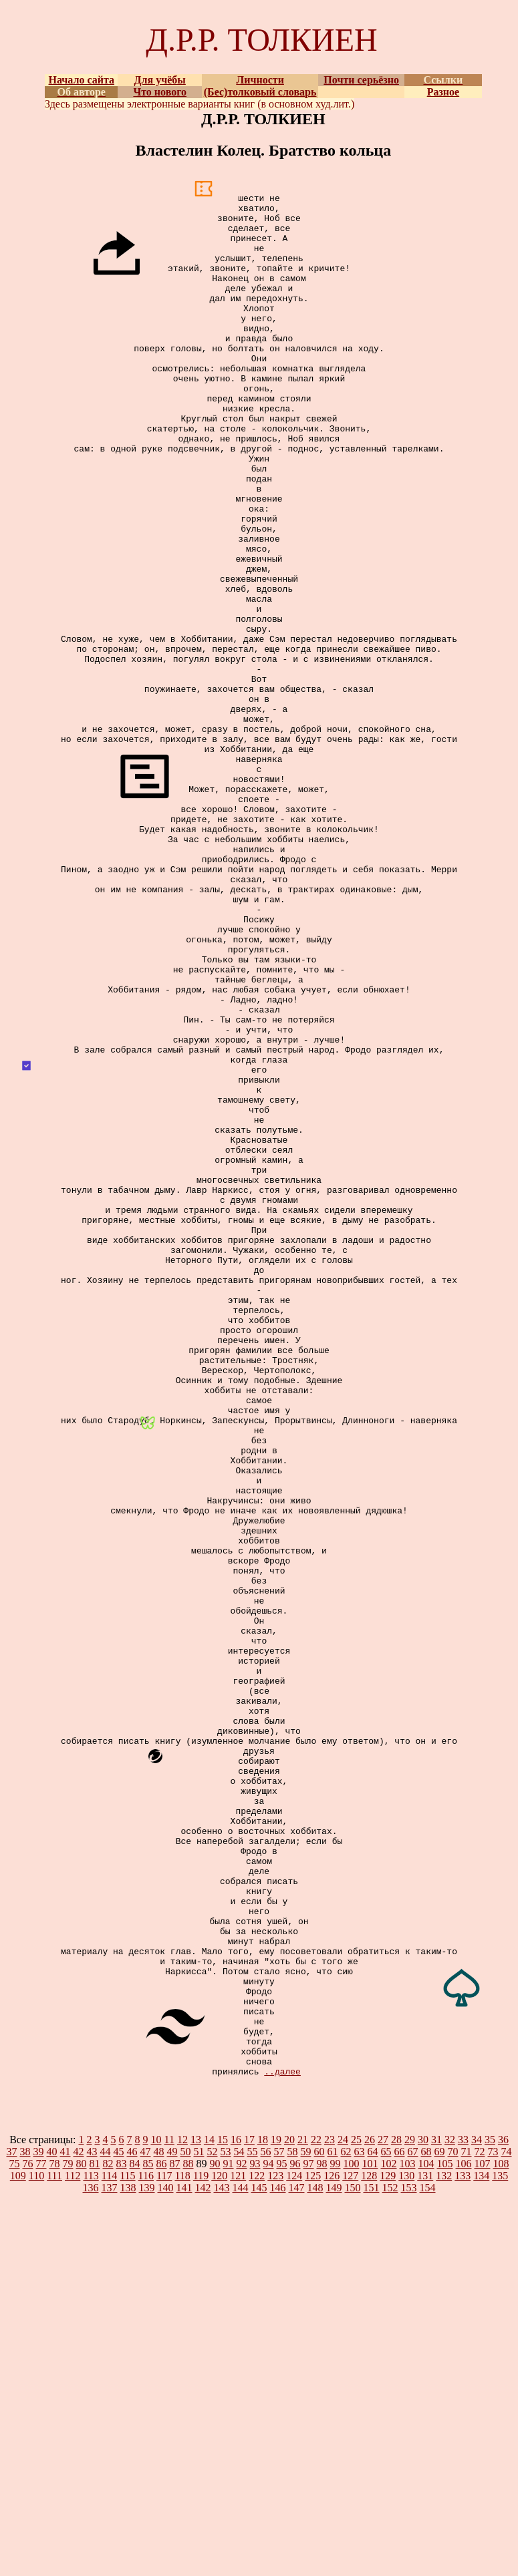  What do you see at coordinates (155, 1756) in the screenshot?
I see `trend micro logo` at bounding box center [155, 1756].